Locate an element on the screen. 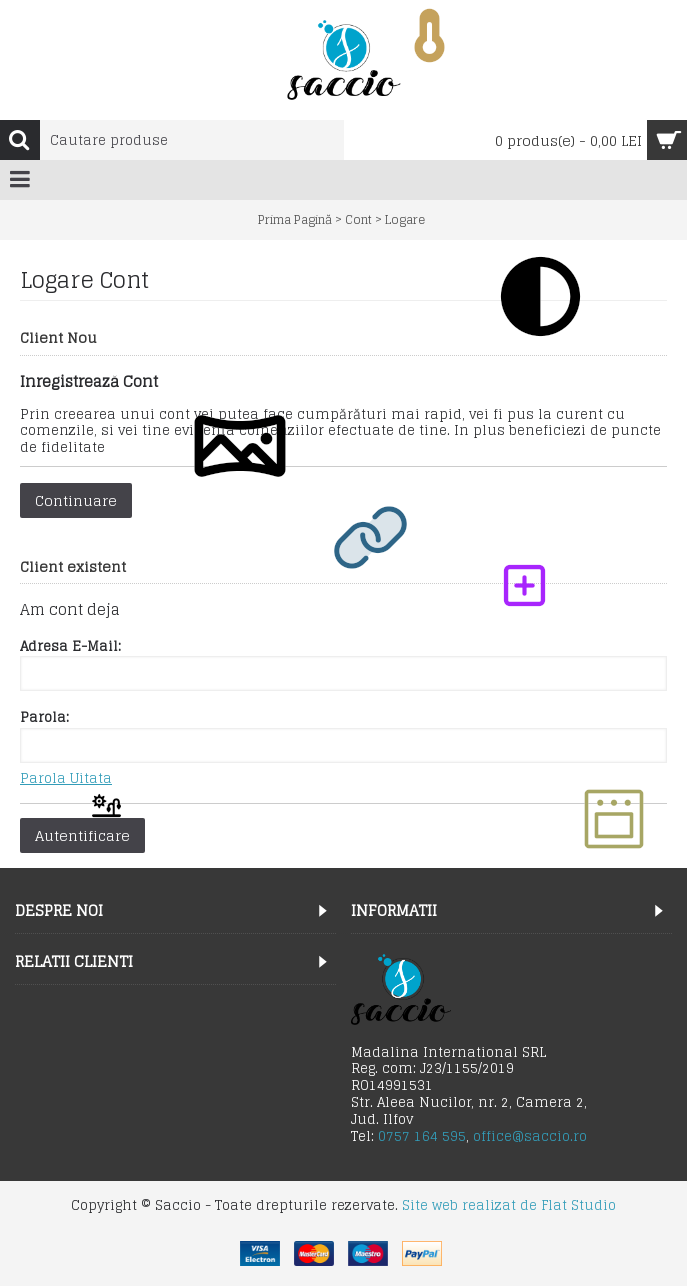 This screenshot has width=687, height=1286. indicates high temperature reading is located at coordinates (429, 35).